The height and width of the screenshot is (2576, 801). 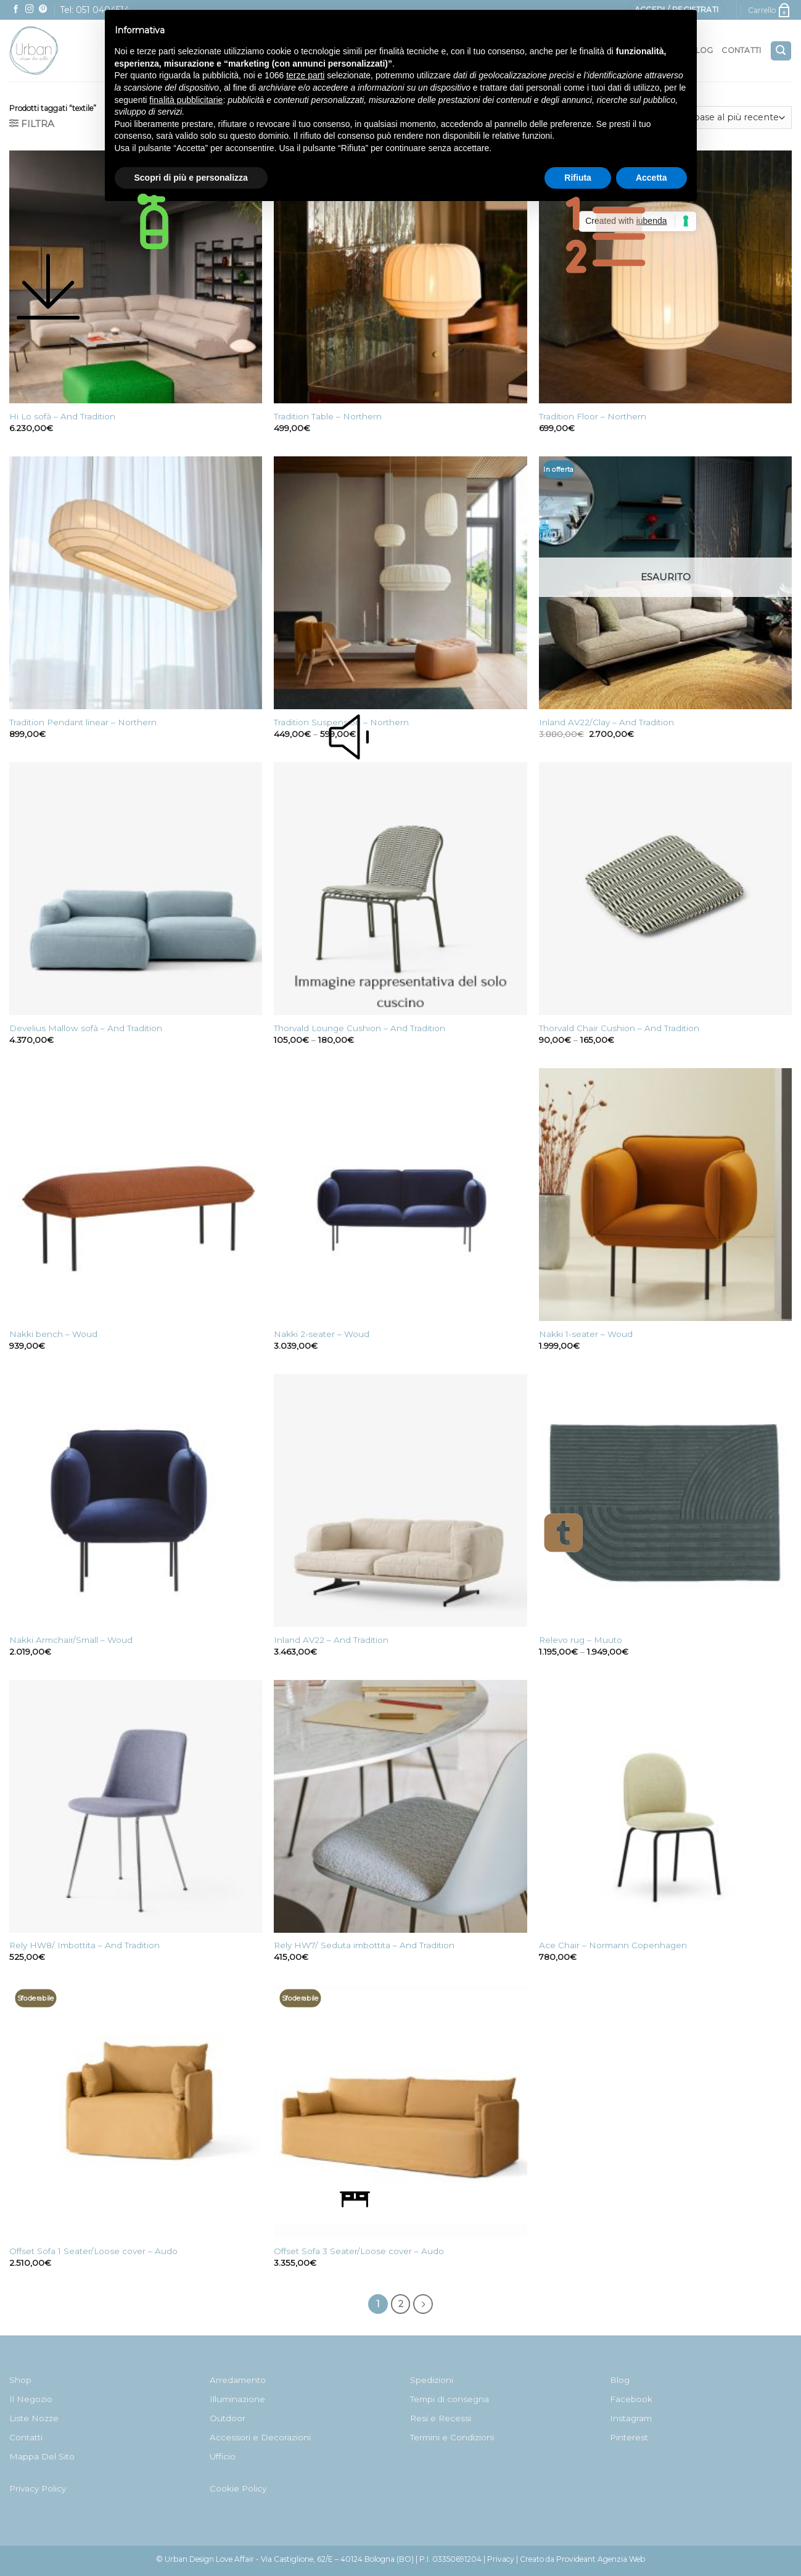 What do you see at coordinates (563, 1533) in the screenshot?
I see `open the tumblr app` at bounding box center [563, 1533].